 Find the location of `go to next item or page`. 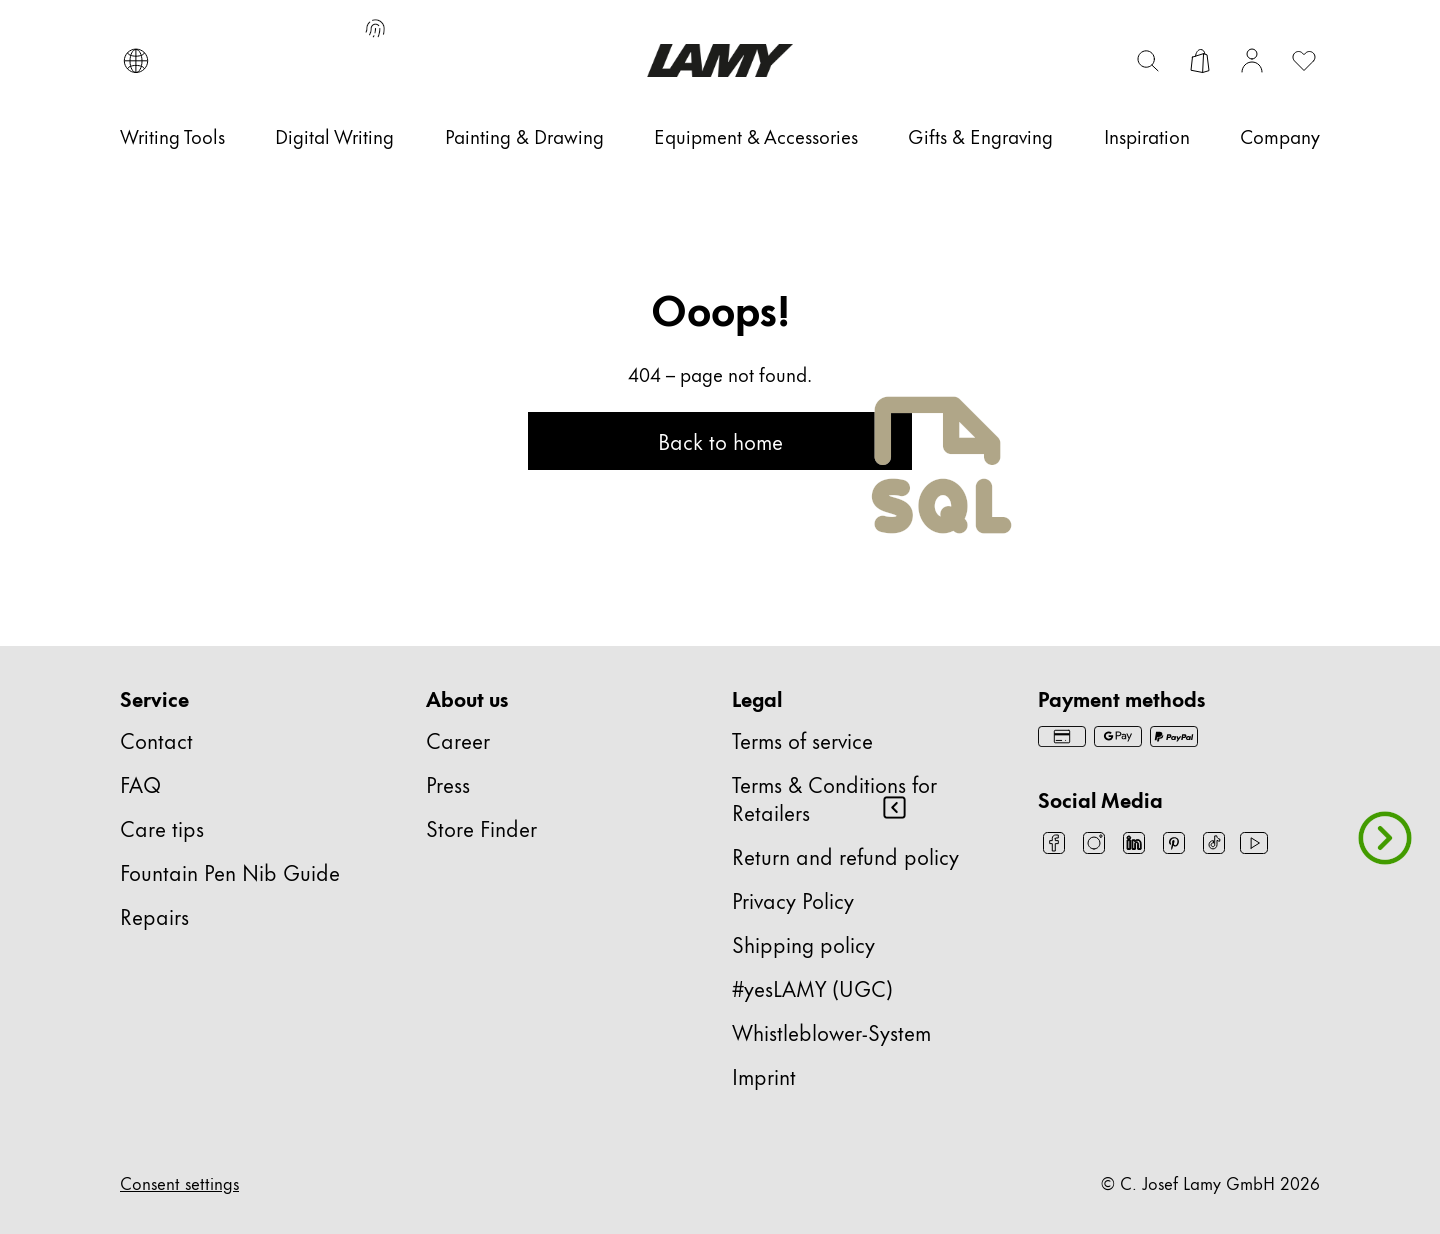

go to next item or page is located at coordinates (1385, 838).